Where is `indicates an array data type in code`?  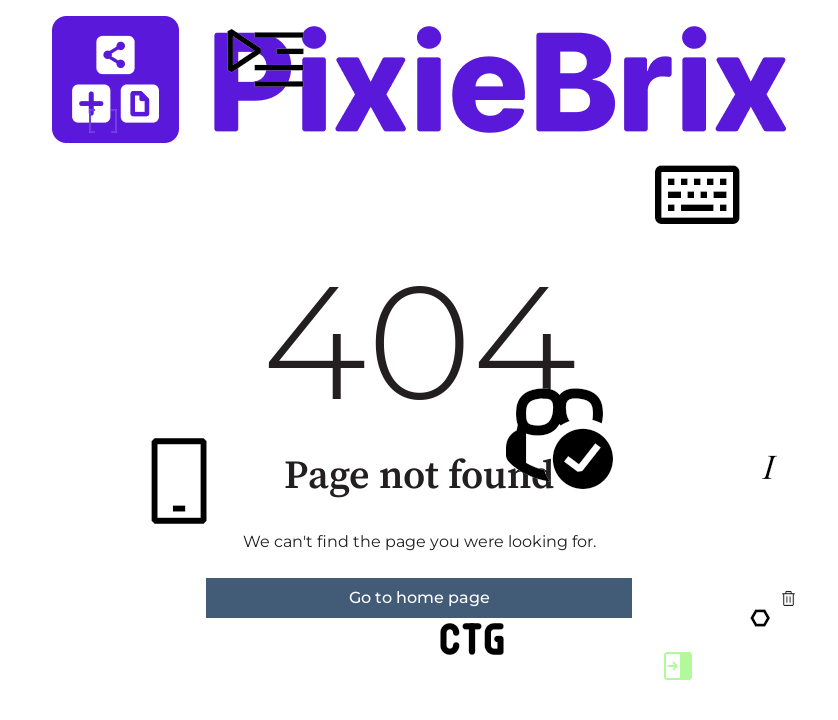
indicates an array data type in code is located at coordinates (103, 121).